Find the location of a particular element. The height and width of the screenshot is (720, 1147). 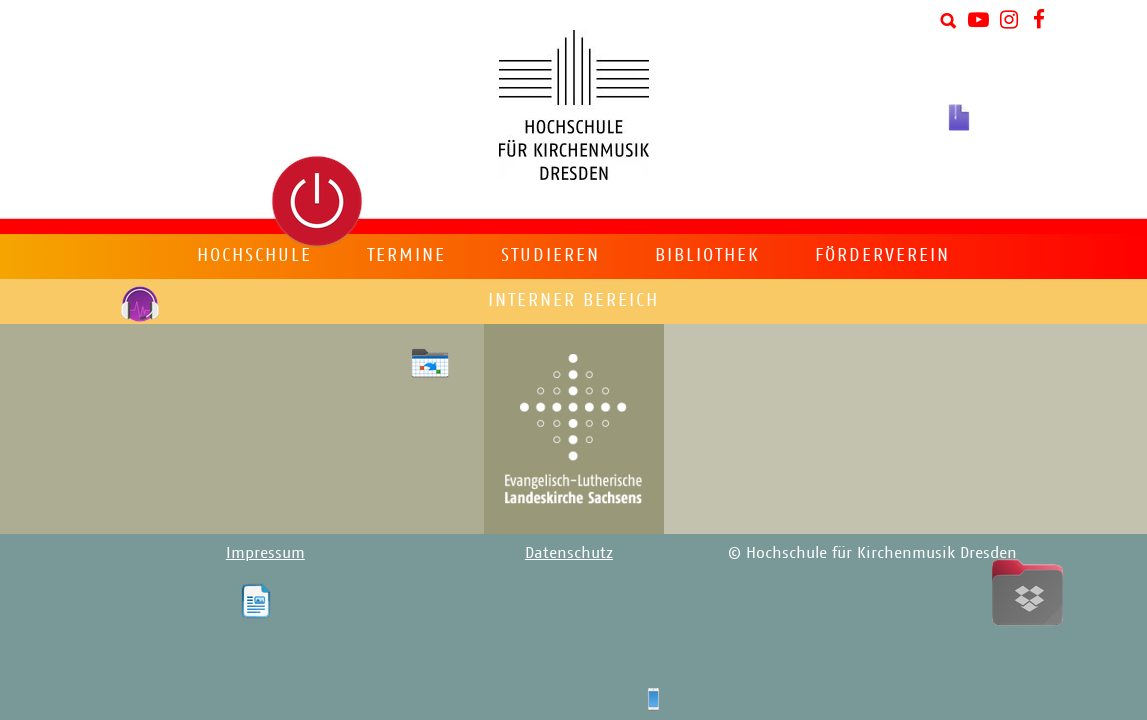

audio headset device connected is located at coordinates (140, 304).